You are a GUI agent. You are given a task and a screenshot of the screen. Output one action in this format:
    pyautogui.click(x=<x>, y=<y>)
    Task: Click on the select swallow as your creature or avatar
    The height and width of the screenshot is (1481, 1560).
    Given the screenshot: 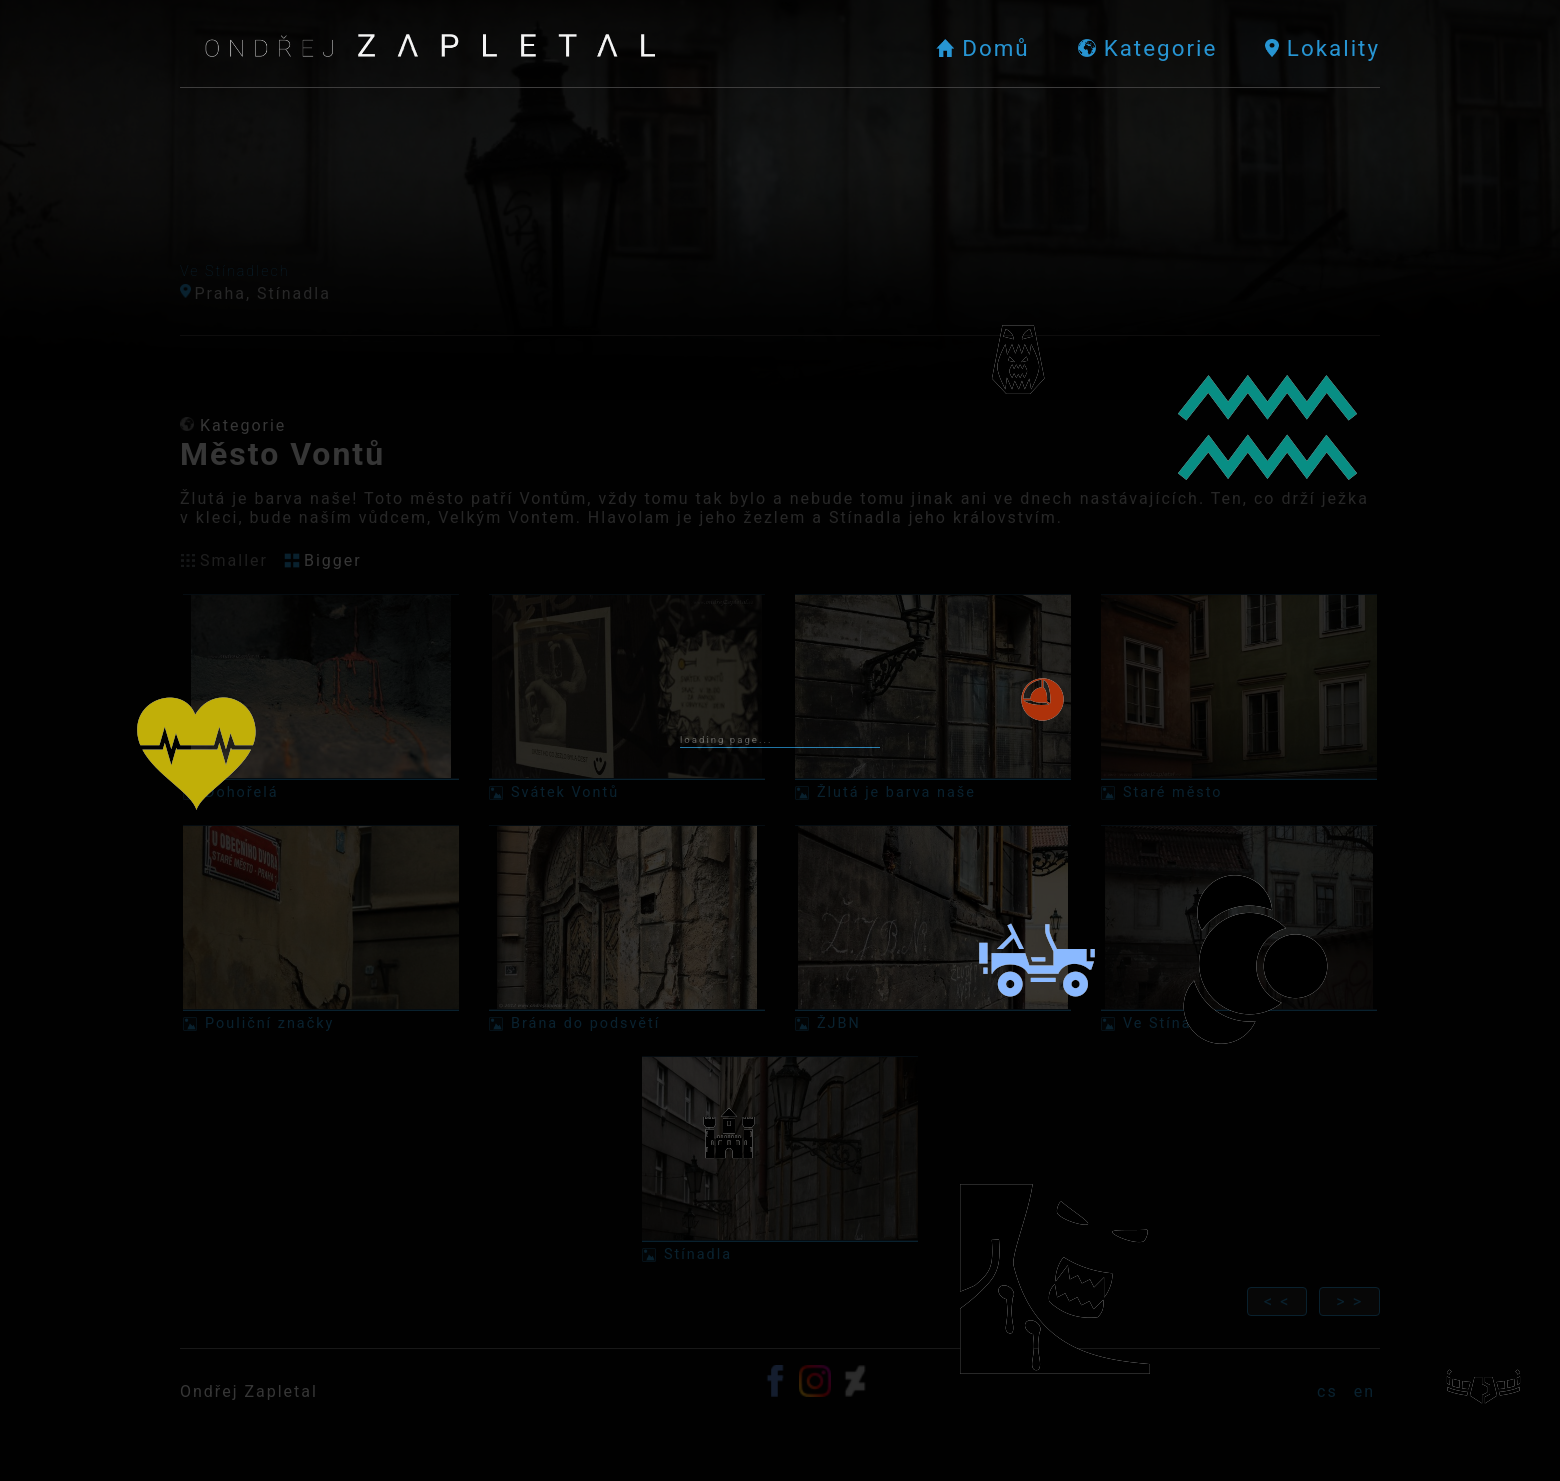 What is the action you would take?
    pyautogui.click(x=1019, y=359)
    